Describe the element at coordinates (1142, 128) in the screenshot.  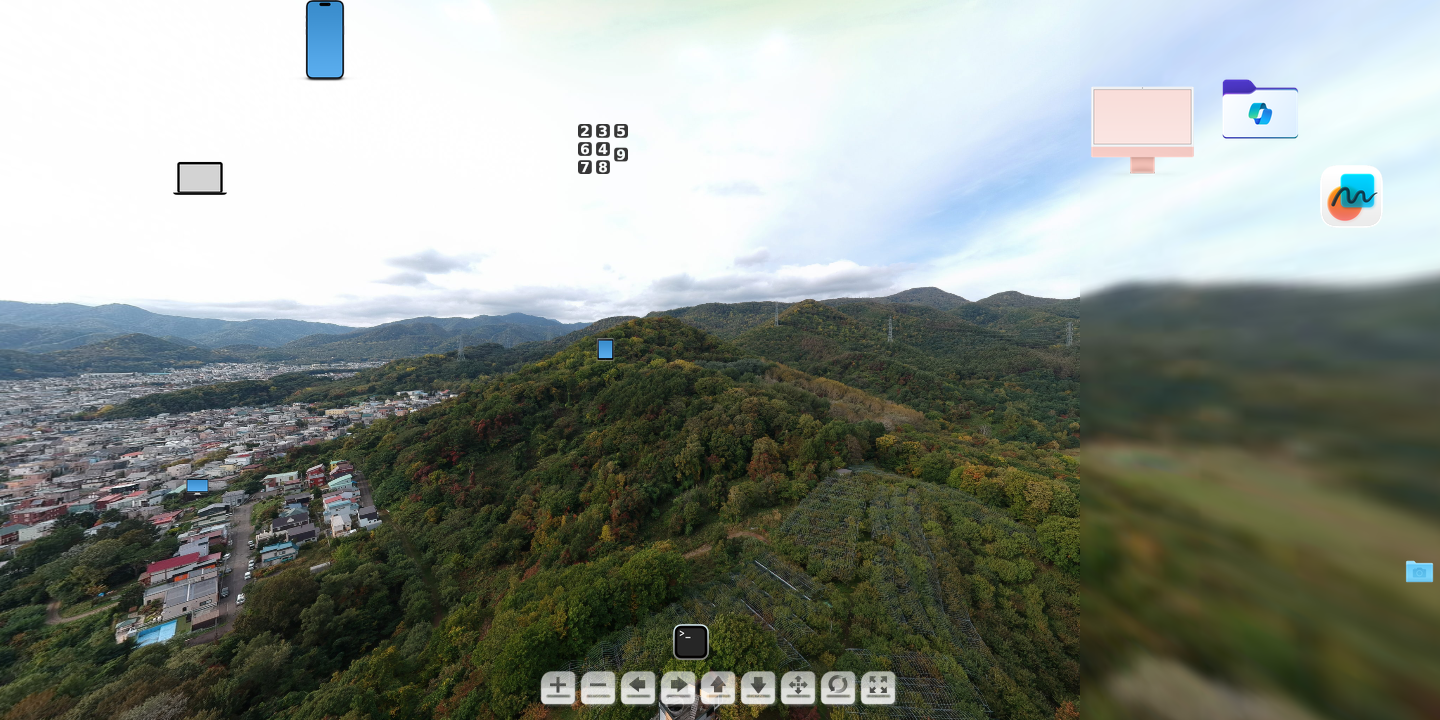
I see `represents a connected iMac device in system preferences` at that location.